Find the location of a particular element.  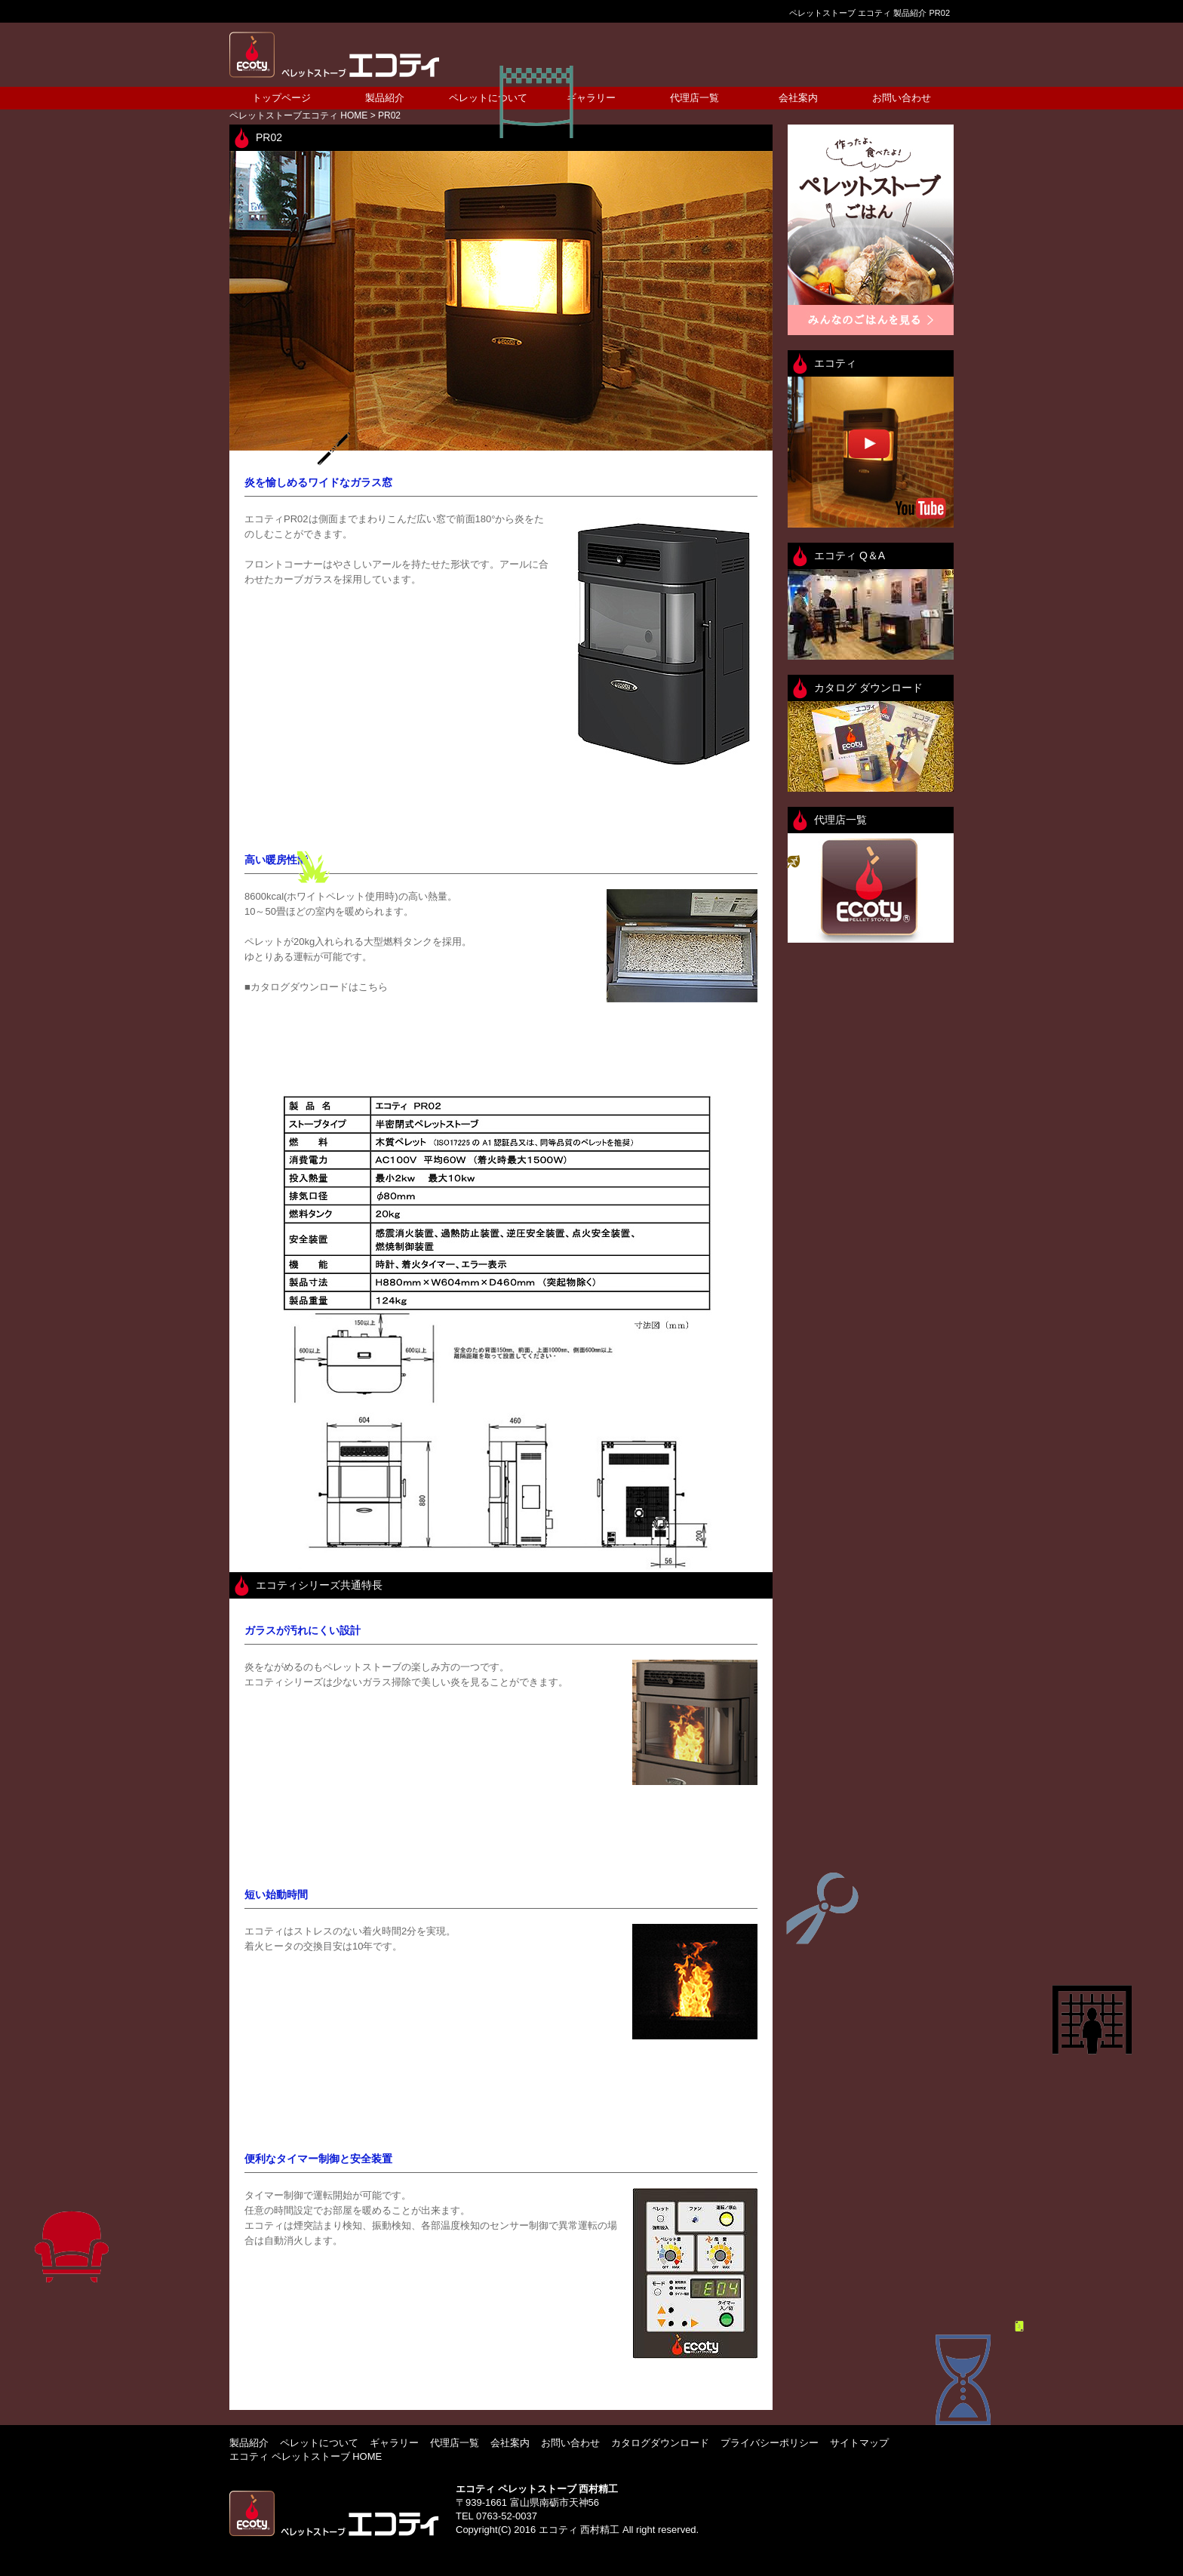

play the three of hearts card is located at coordinates (1019, 2326).